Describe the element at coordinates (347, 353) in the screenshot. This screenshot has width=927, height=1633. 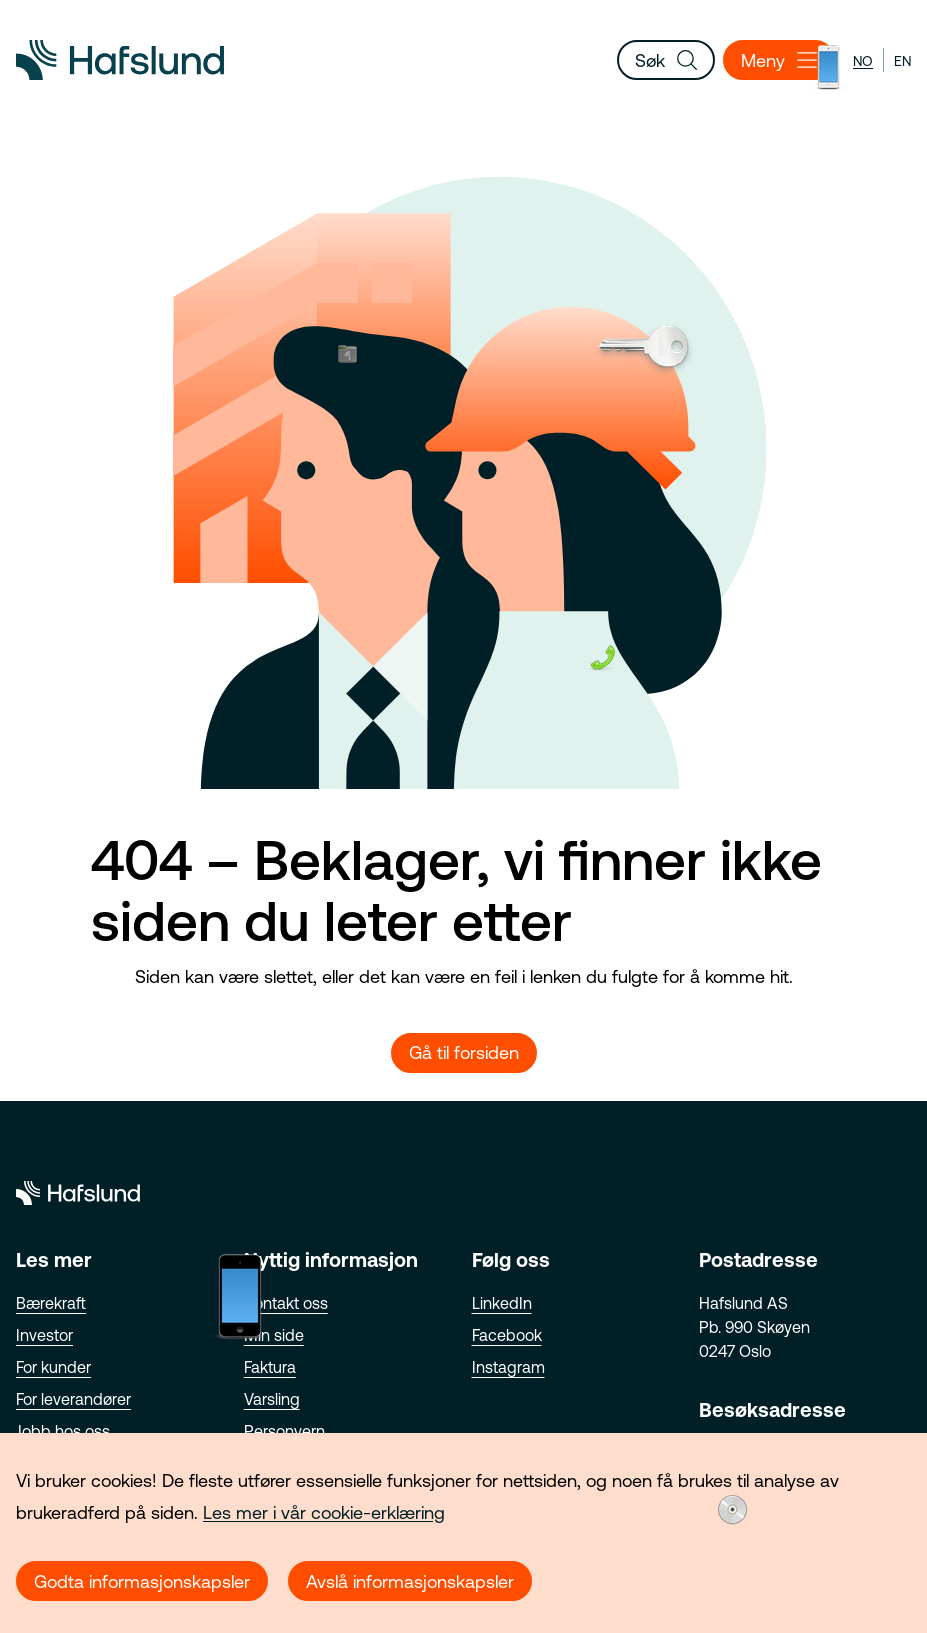
I see `folder synced with insync cloud service` at that location.